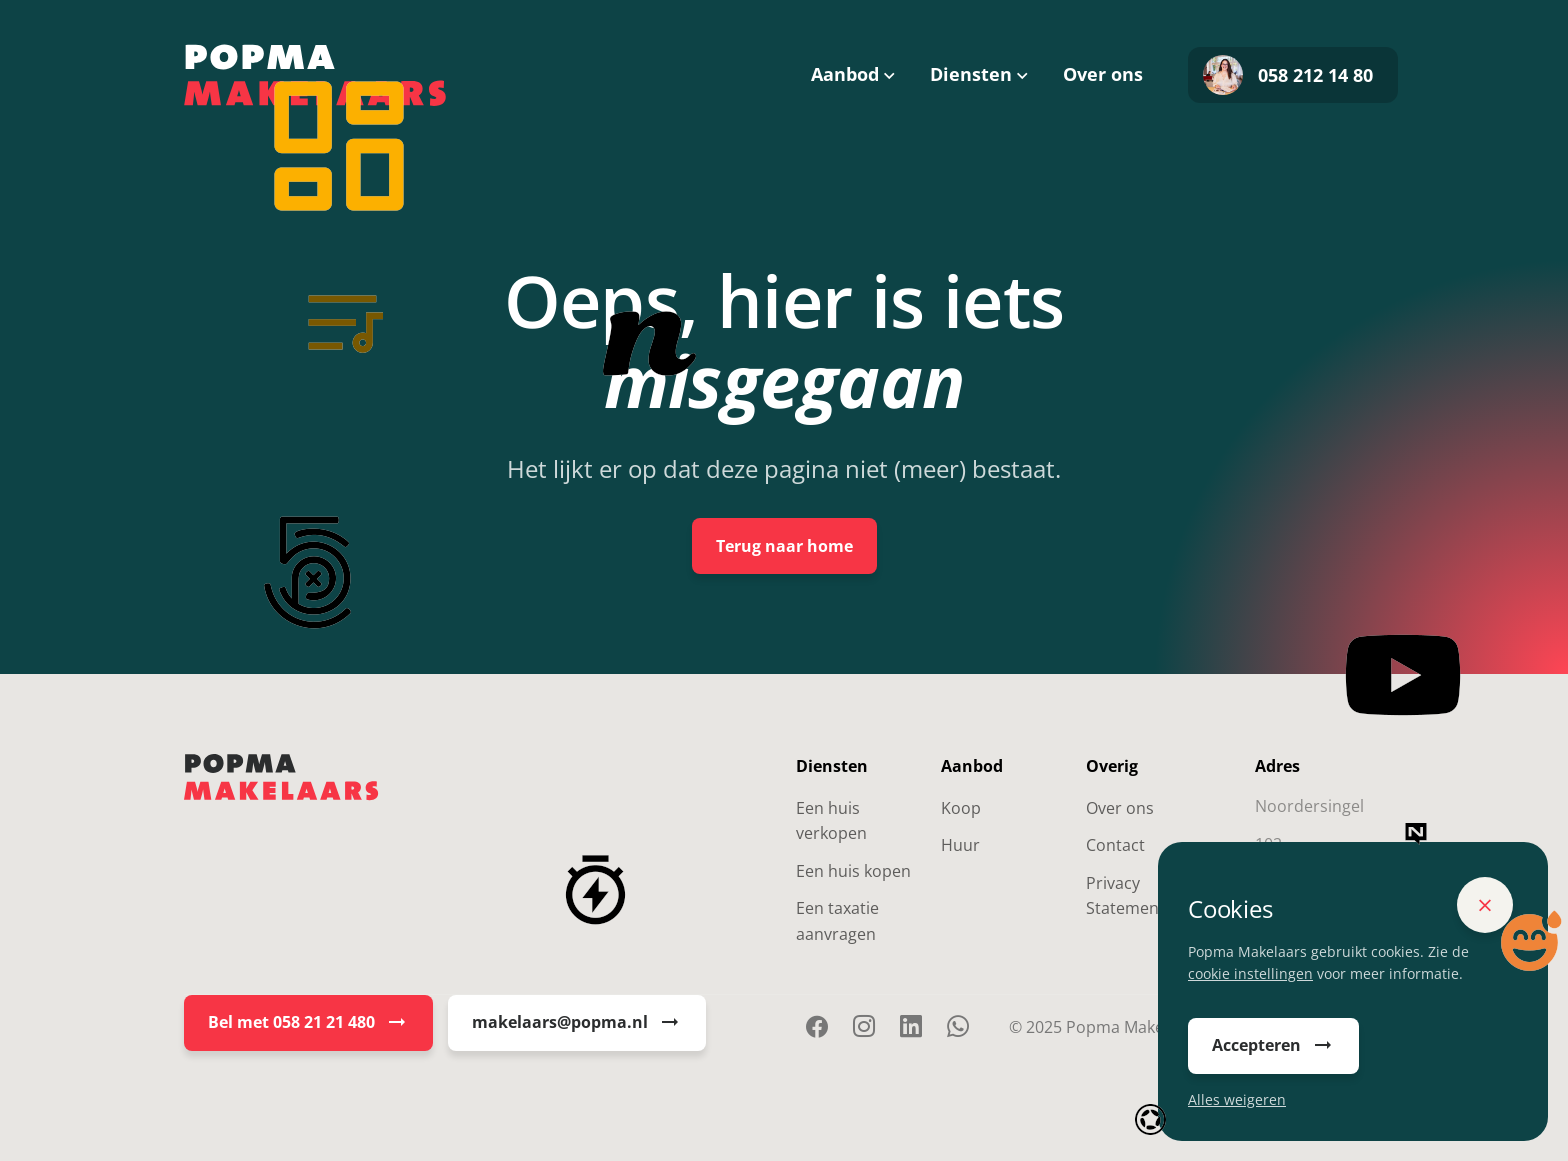 This screenshot has height=1161, width=1568. I want to click on corona engine logo, so click(1150, 1119).